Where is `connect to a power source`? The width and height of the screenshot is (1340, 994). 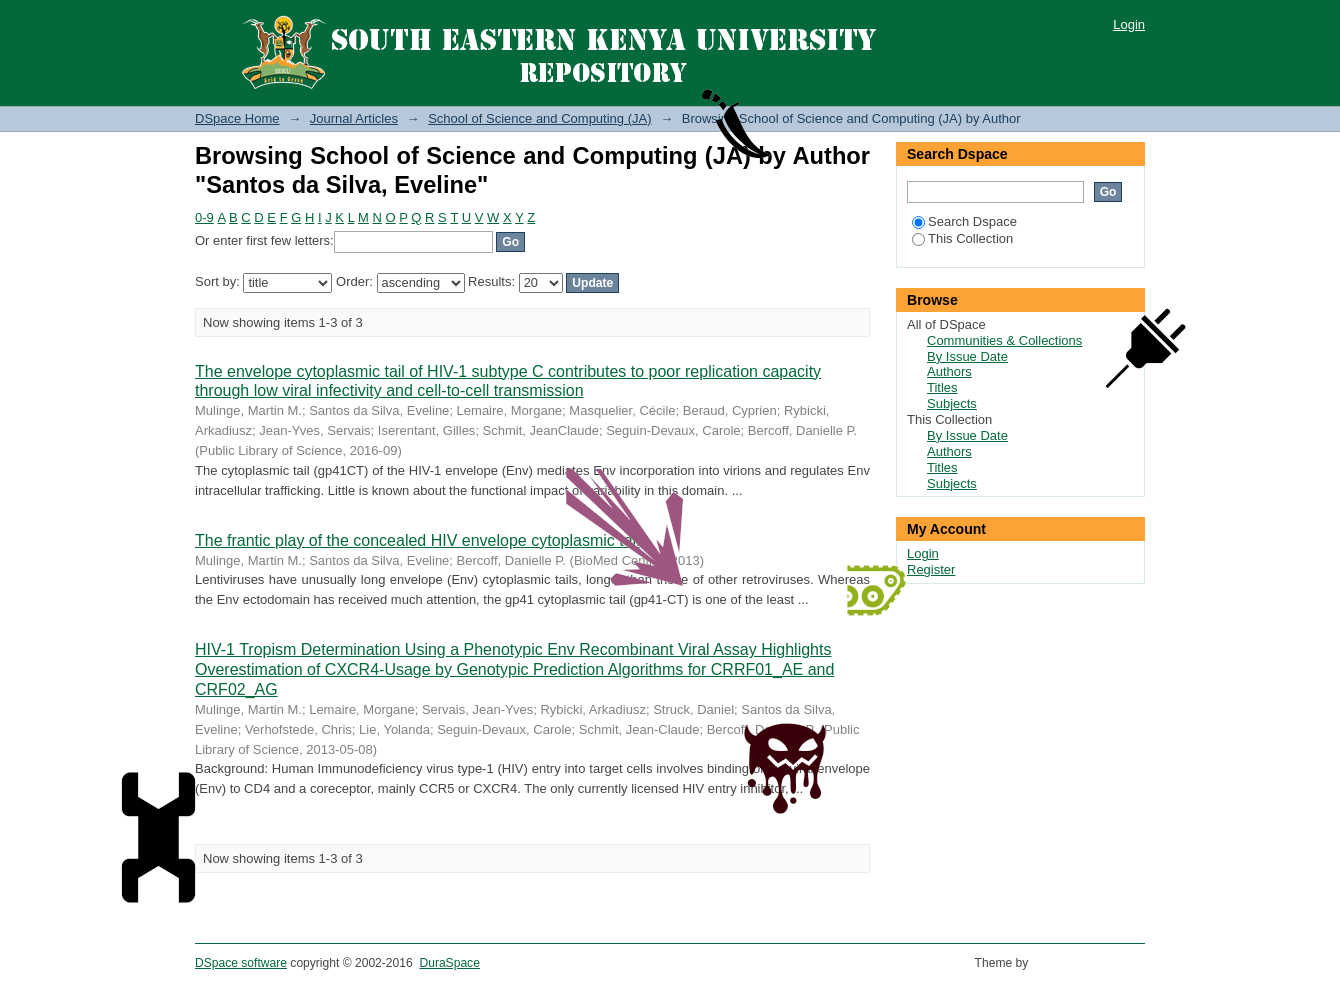 connect to a power source is located at coordinates (1145, 348).